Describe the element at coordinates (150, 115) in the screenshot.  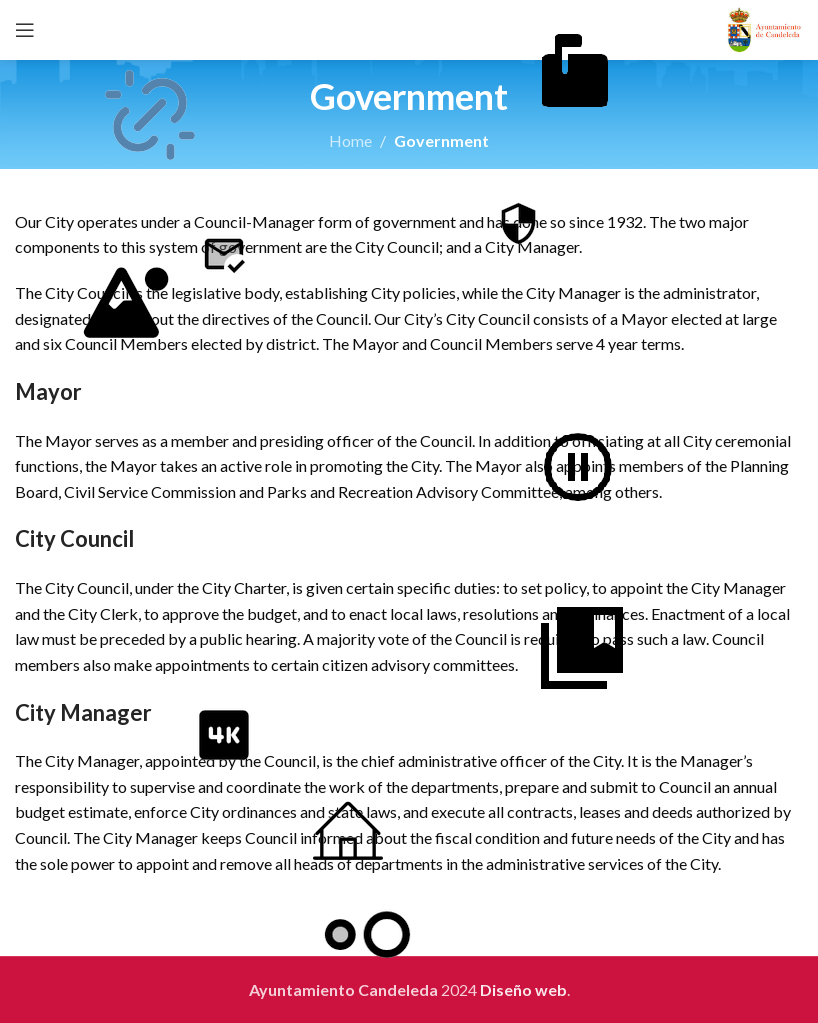
I see `remove or break a hyperlink` at that location.